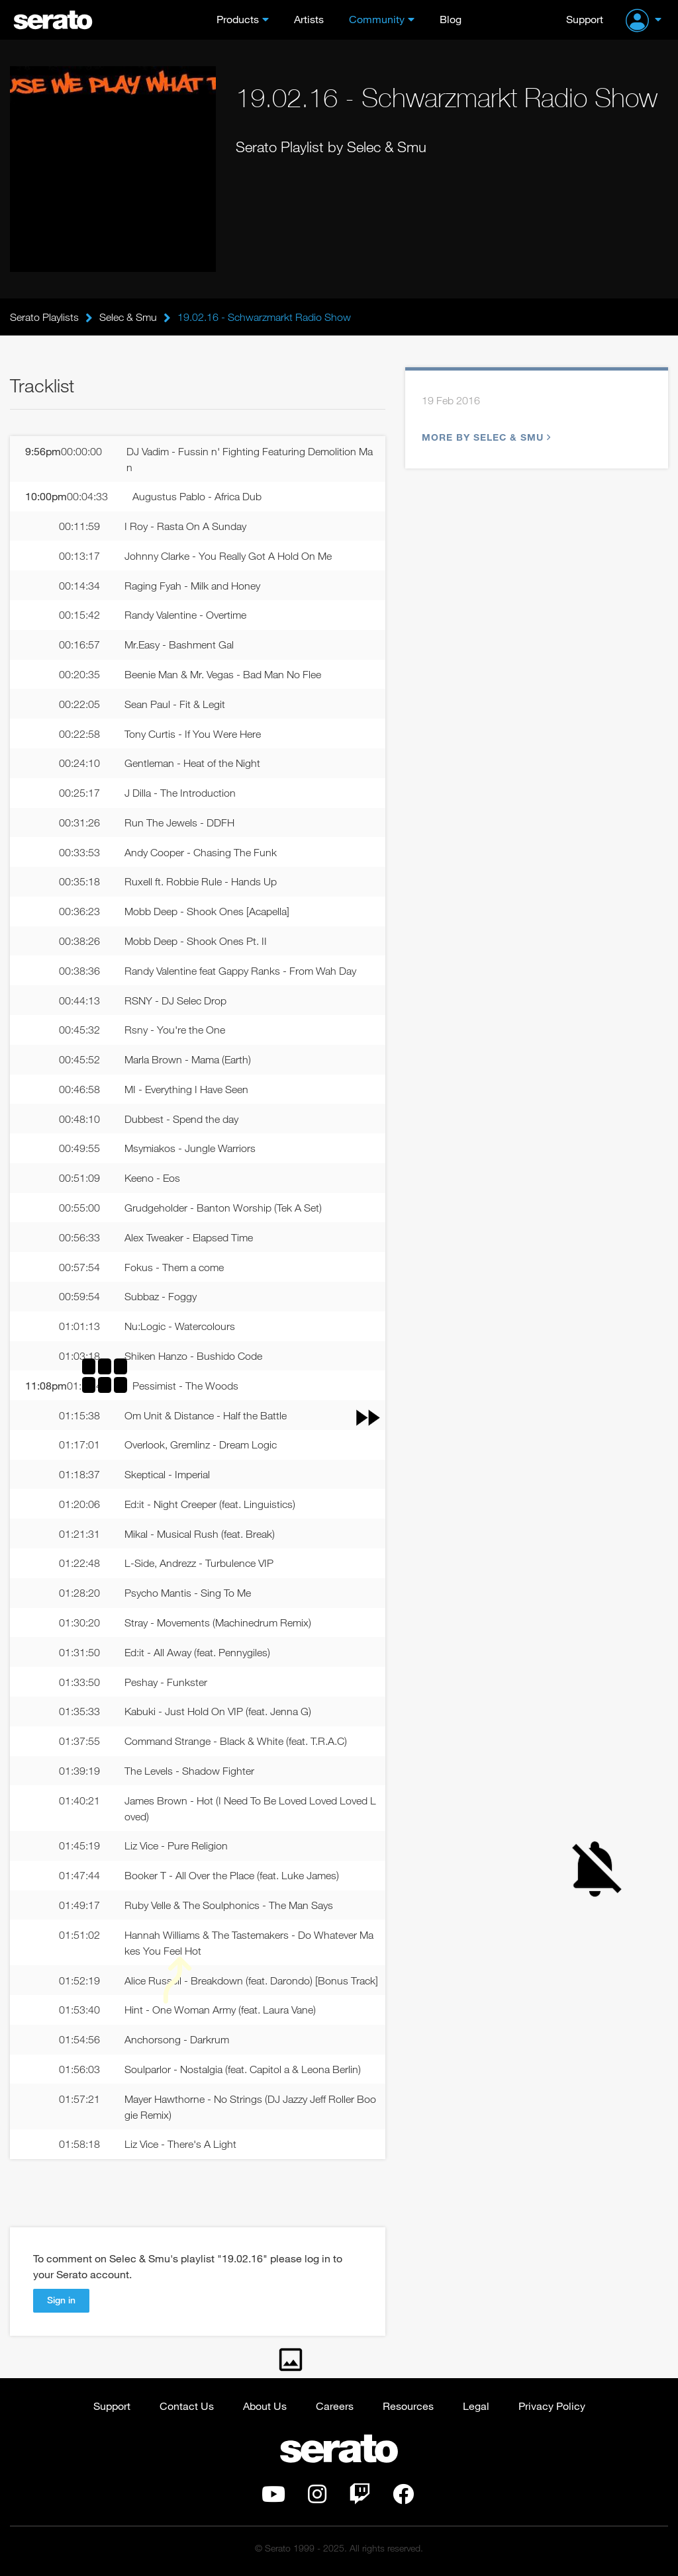 The image size is (678, 2576). What do you see at coordinates (595, 1868) in the screenshot?
I see `mute notifications` at bounding box center [595, 1868].